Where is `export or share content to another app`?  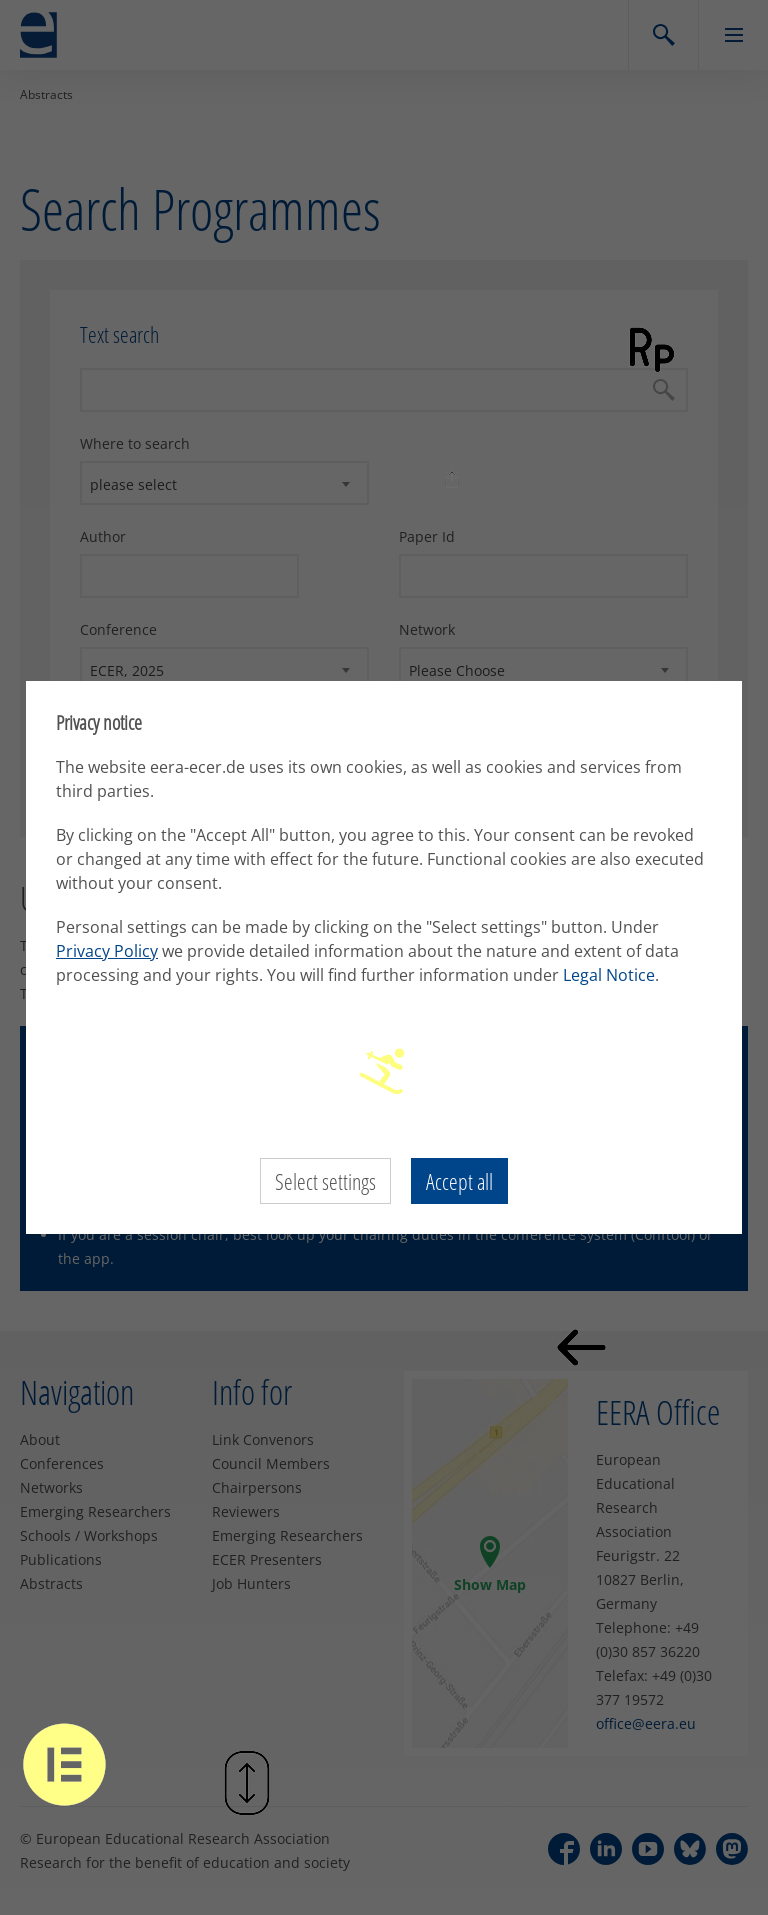
export or share content to another app is located at coordinates (452, 480).